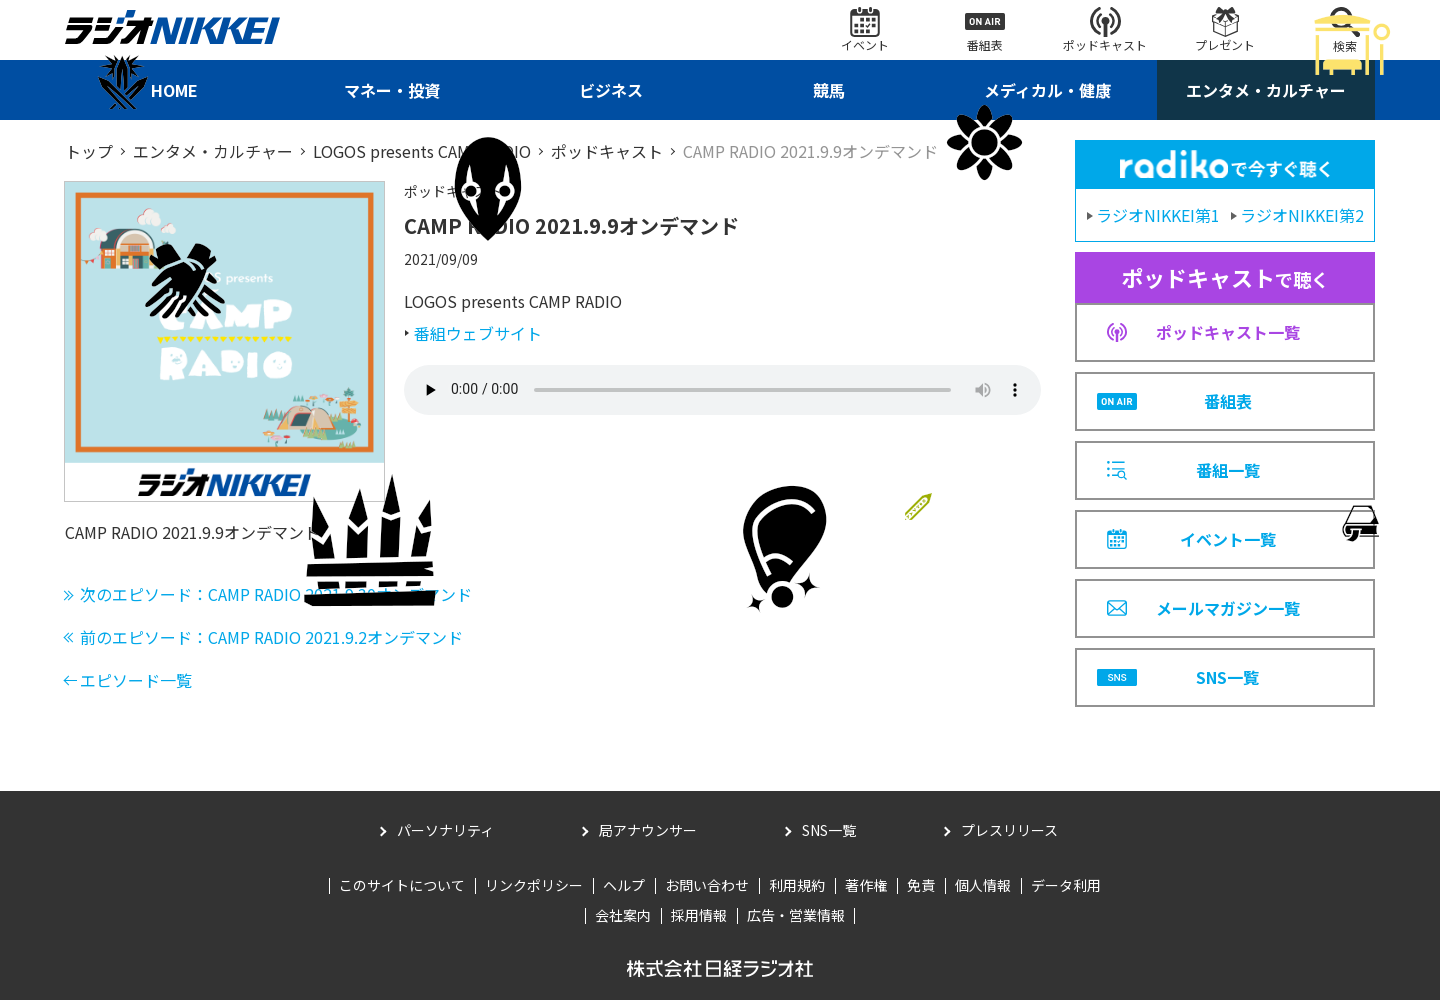 Image resolution: width=1440 pixels, height=1000 pixels. Describe the element at coordinates (123, 82) in the screenshot. I see `activate team unity or group attack ability` at that location.